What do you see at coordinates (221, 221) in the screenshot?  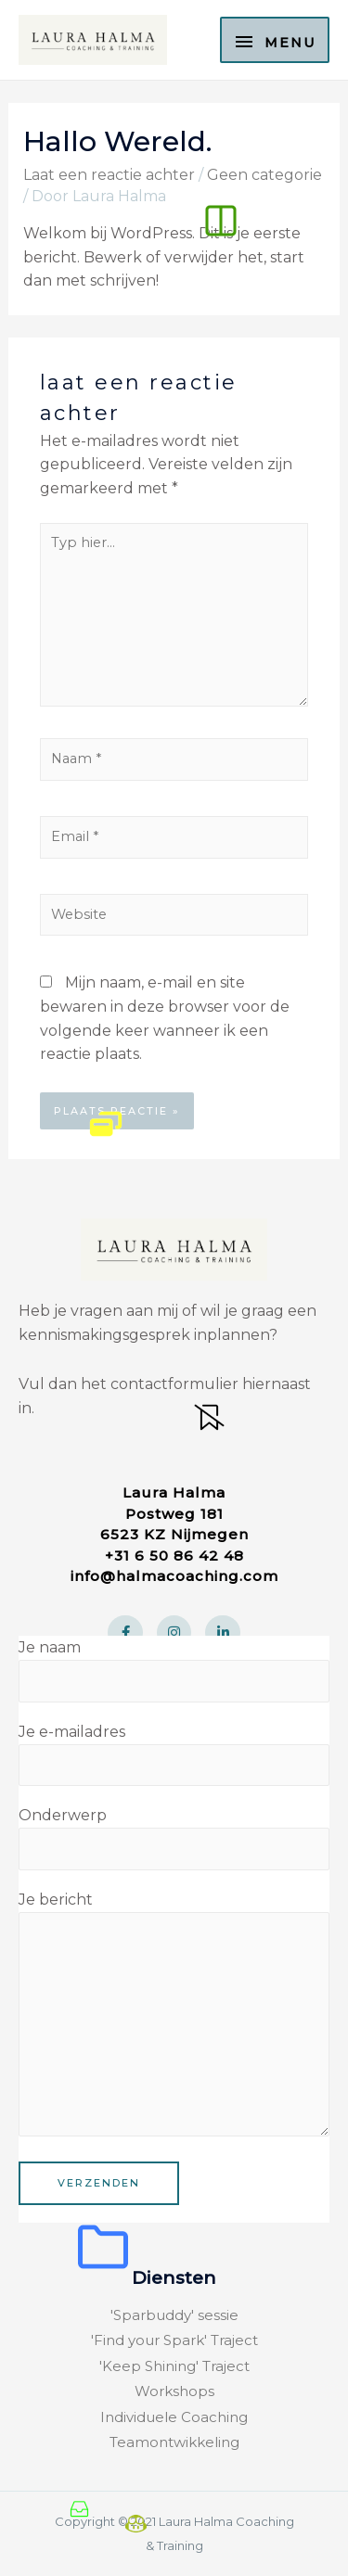 I see `switch to column layout view` at bounding box center [221, 221].